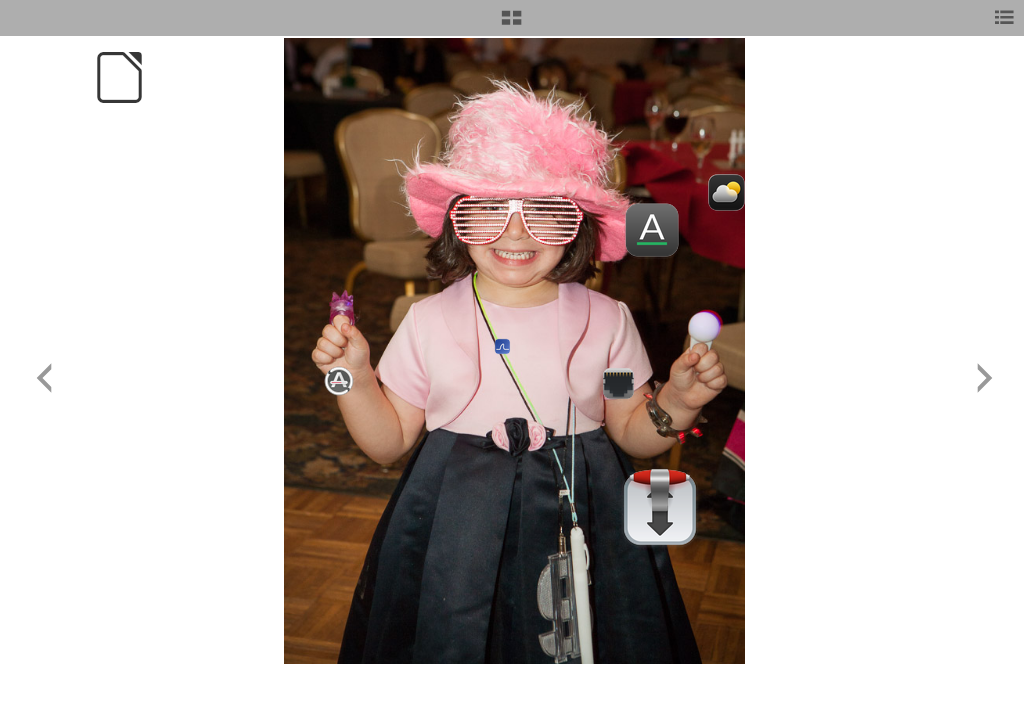  I want to click on open the weather app, so click(726, 192).